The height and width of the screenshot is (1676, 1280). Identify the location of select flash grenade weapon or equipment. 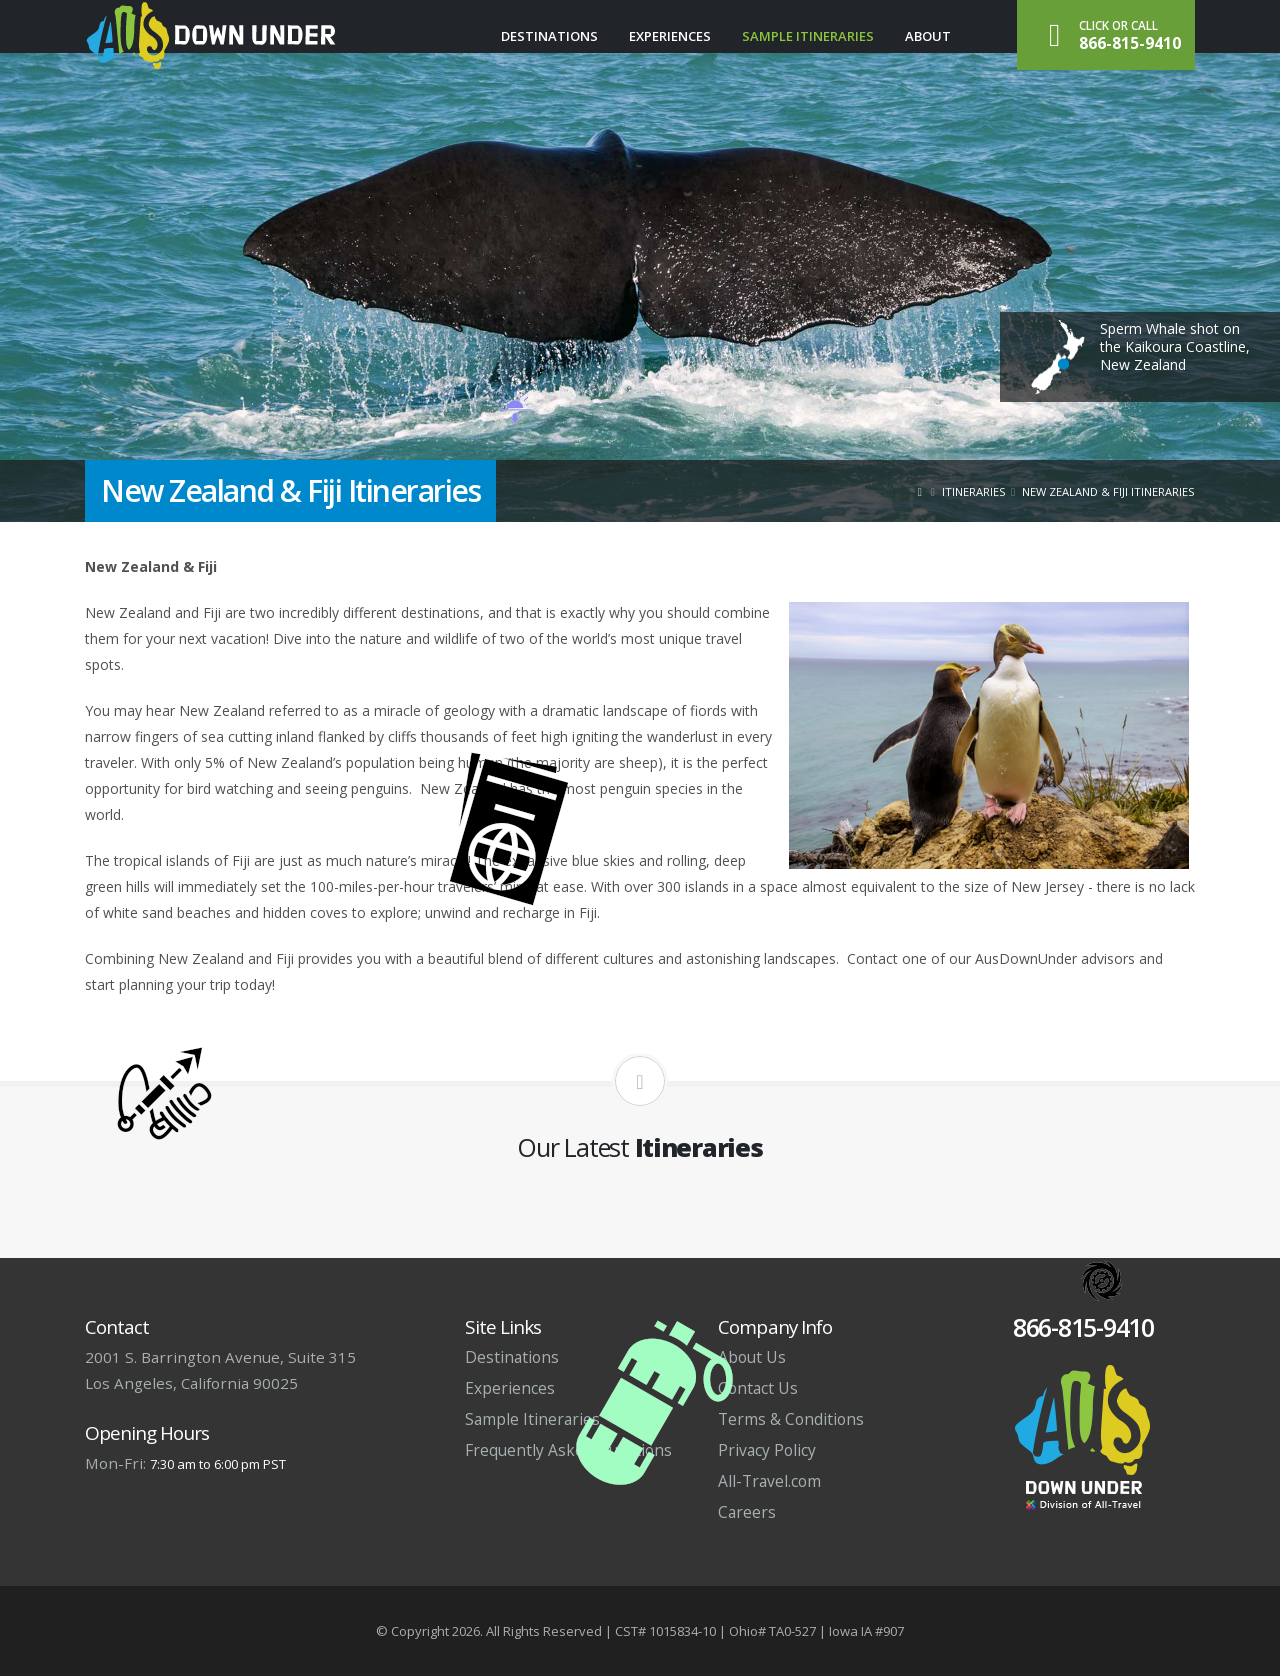
(649, 1401).